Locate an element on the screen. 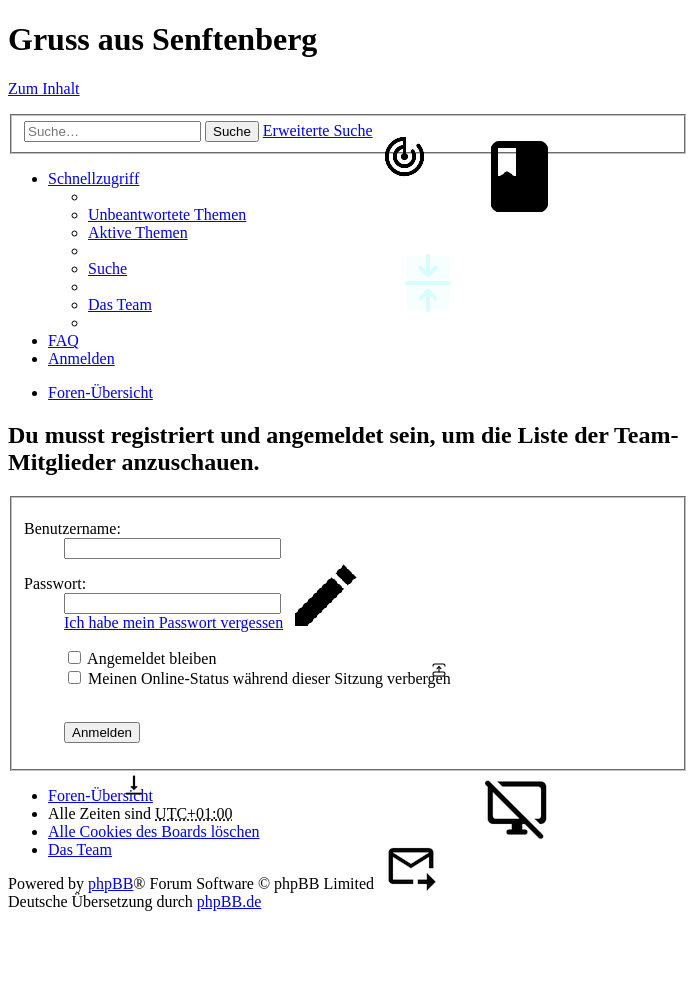  desktop access is disabled or unavailable is located at coordinates (517, 808).